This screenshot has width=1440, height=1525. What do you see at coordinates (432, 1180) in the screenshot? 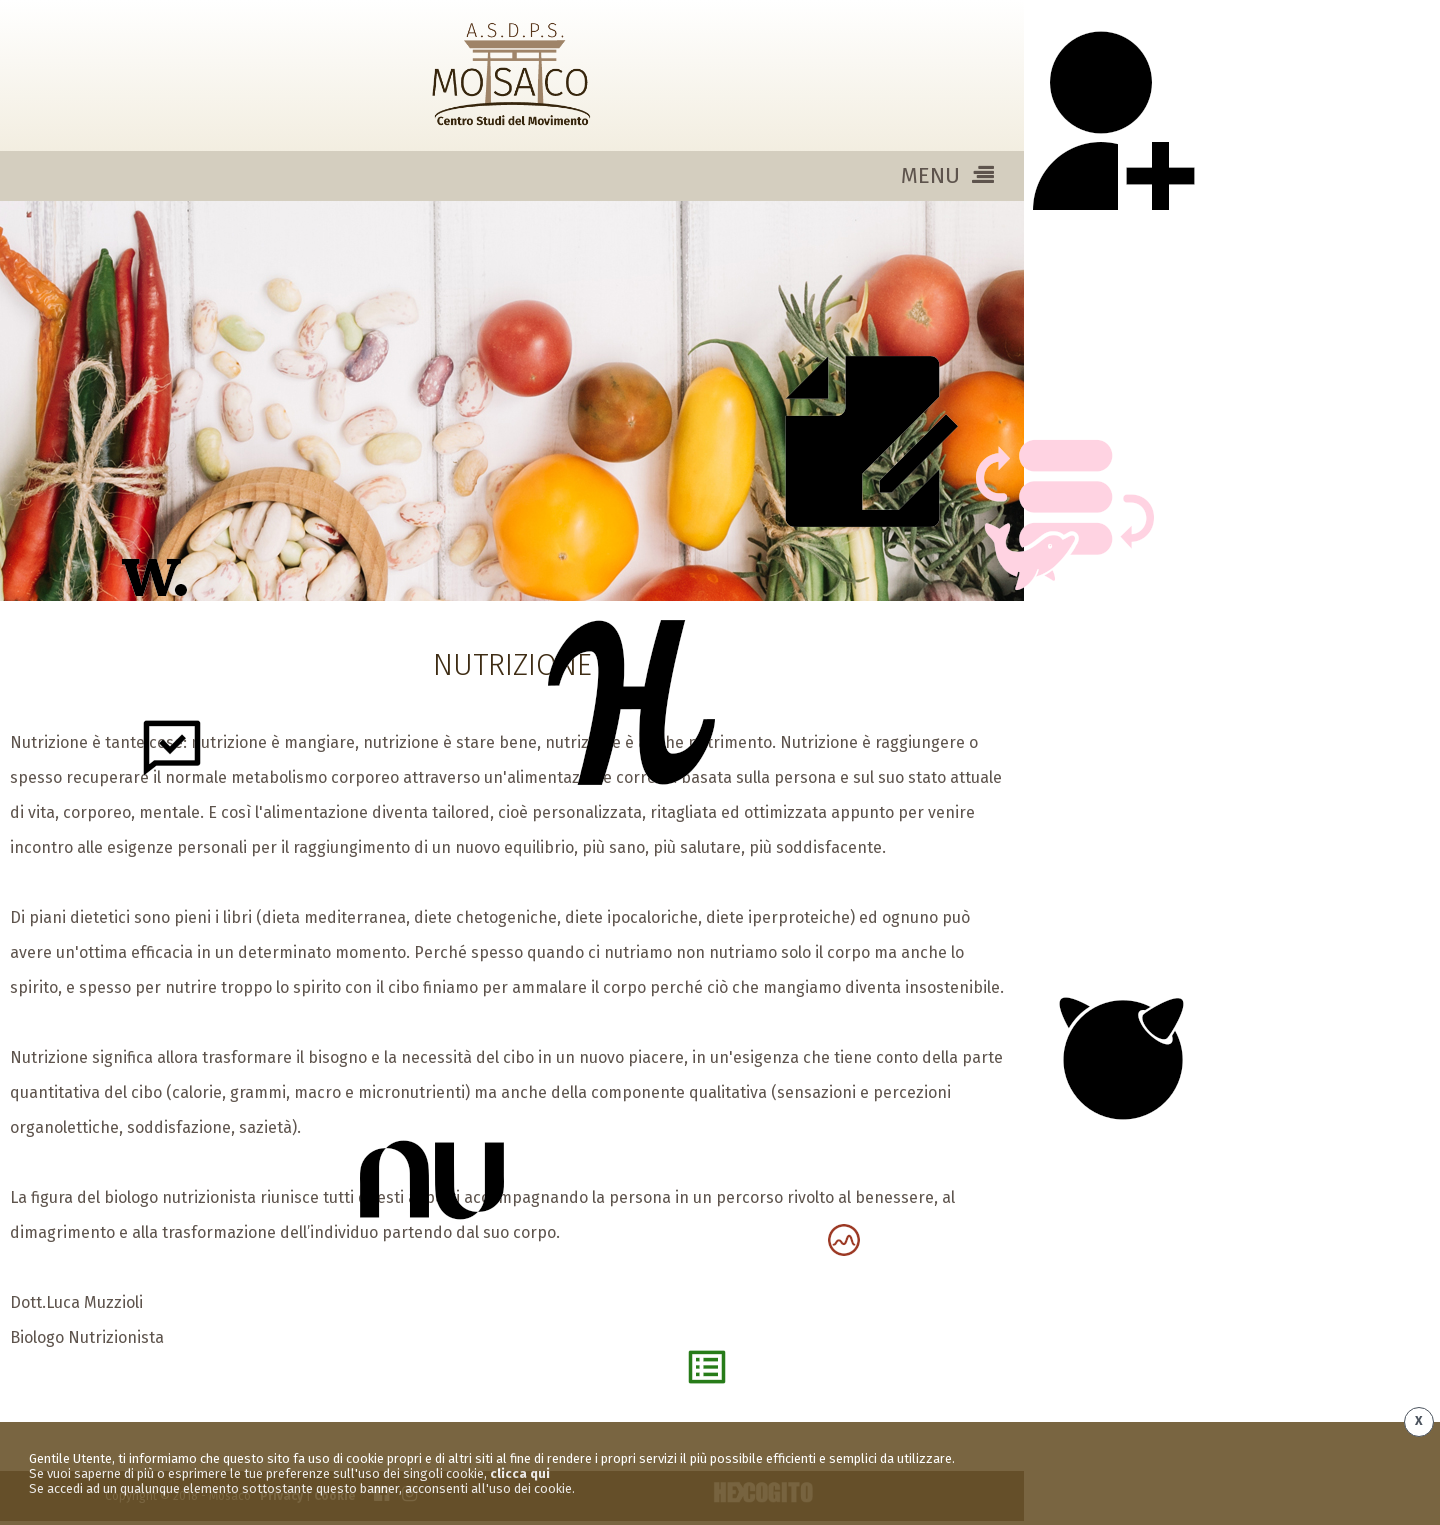
I see `open the Nubank app` at bounding box center [432, 1180].